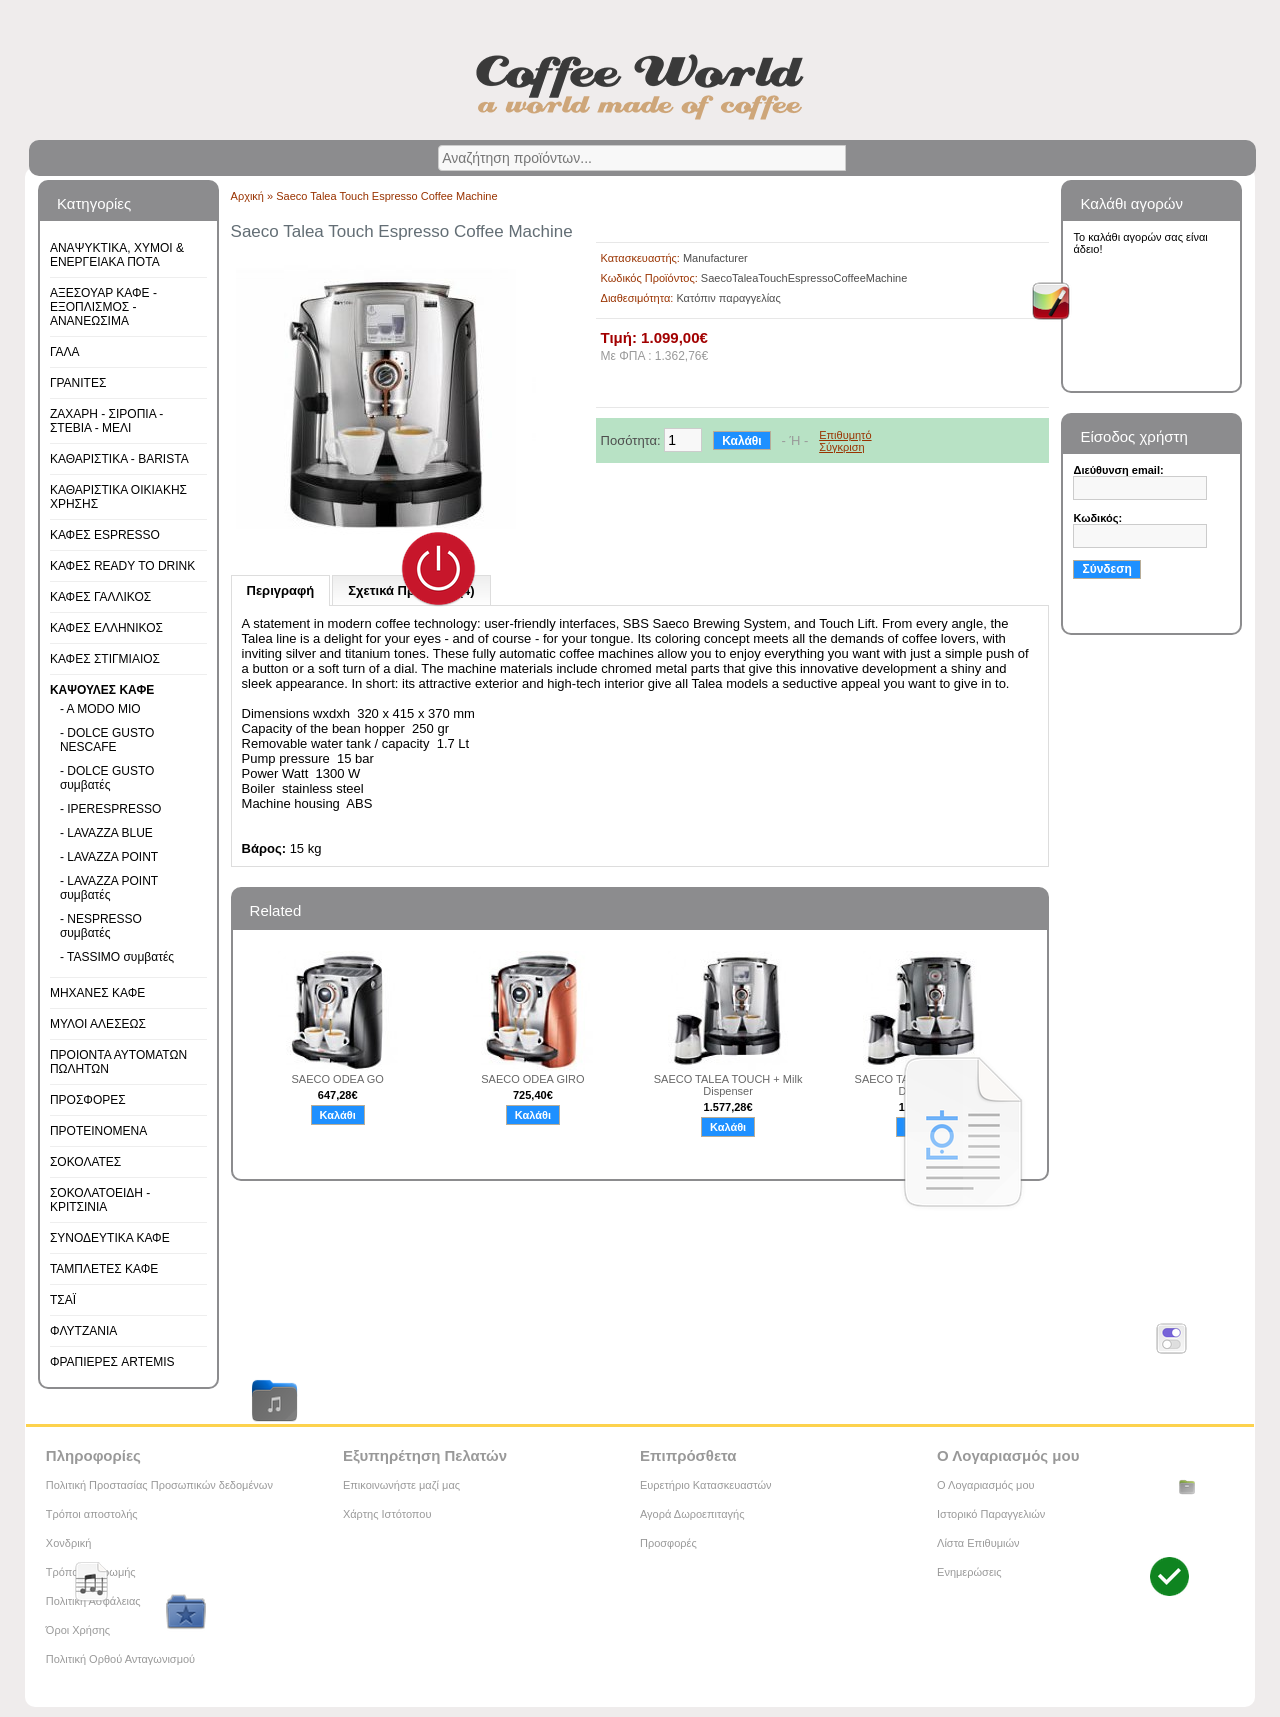 This screenshot has width=1280, height=1717. Describe the element at coordinates (1187, 1487) in the screenshot. I see `open the file manager` at that location.